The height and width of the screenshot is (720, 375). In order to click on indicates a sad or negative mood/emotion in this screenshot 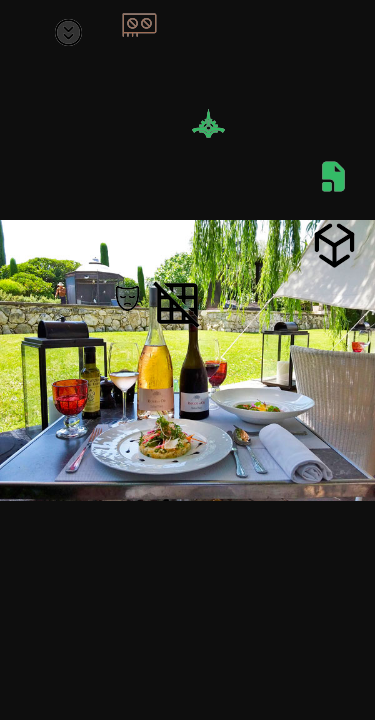, I will do `click(127, 297)`.